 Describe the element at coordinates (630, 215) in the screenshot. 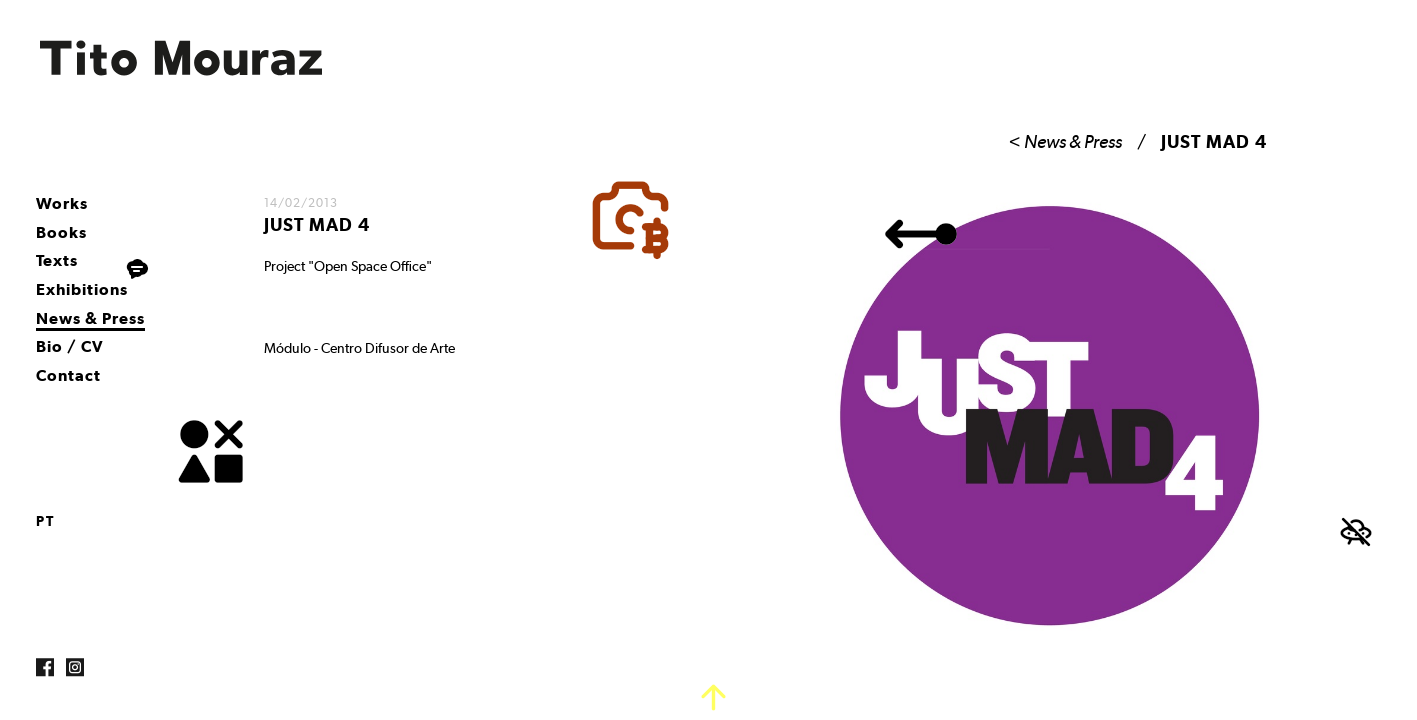

I see `capture or scan bitcoin QR codes` at that location.